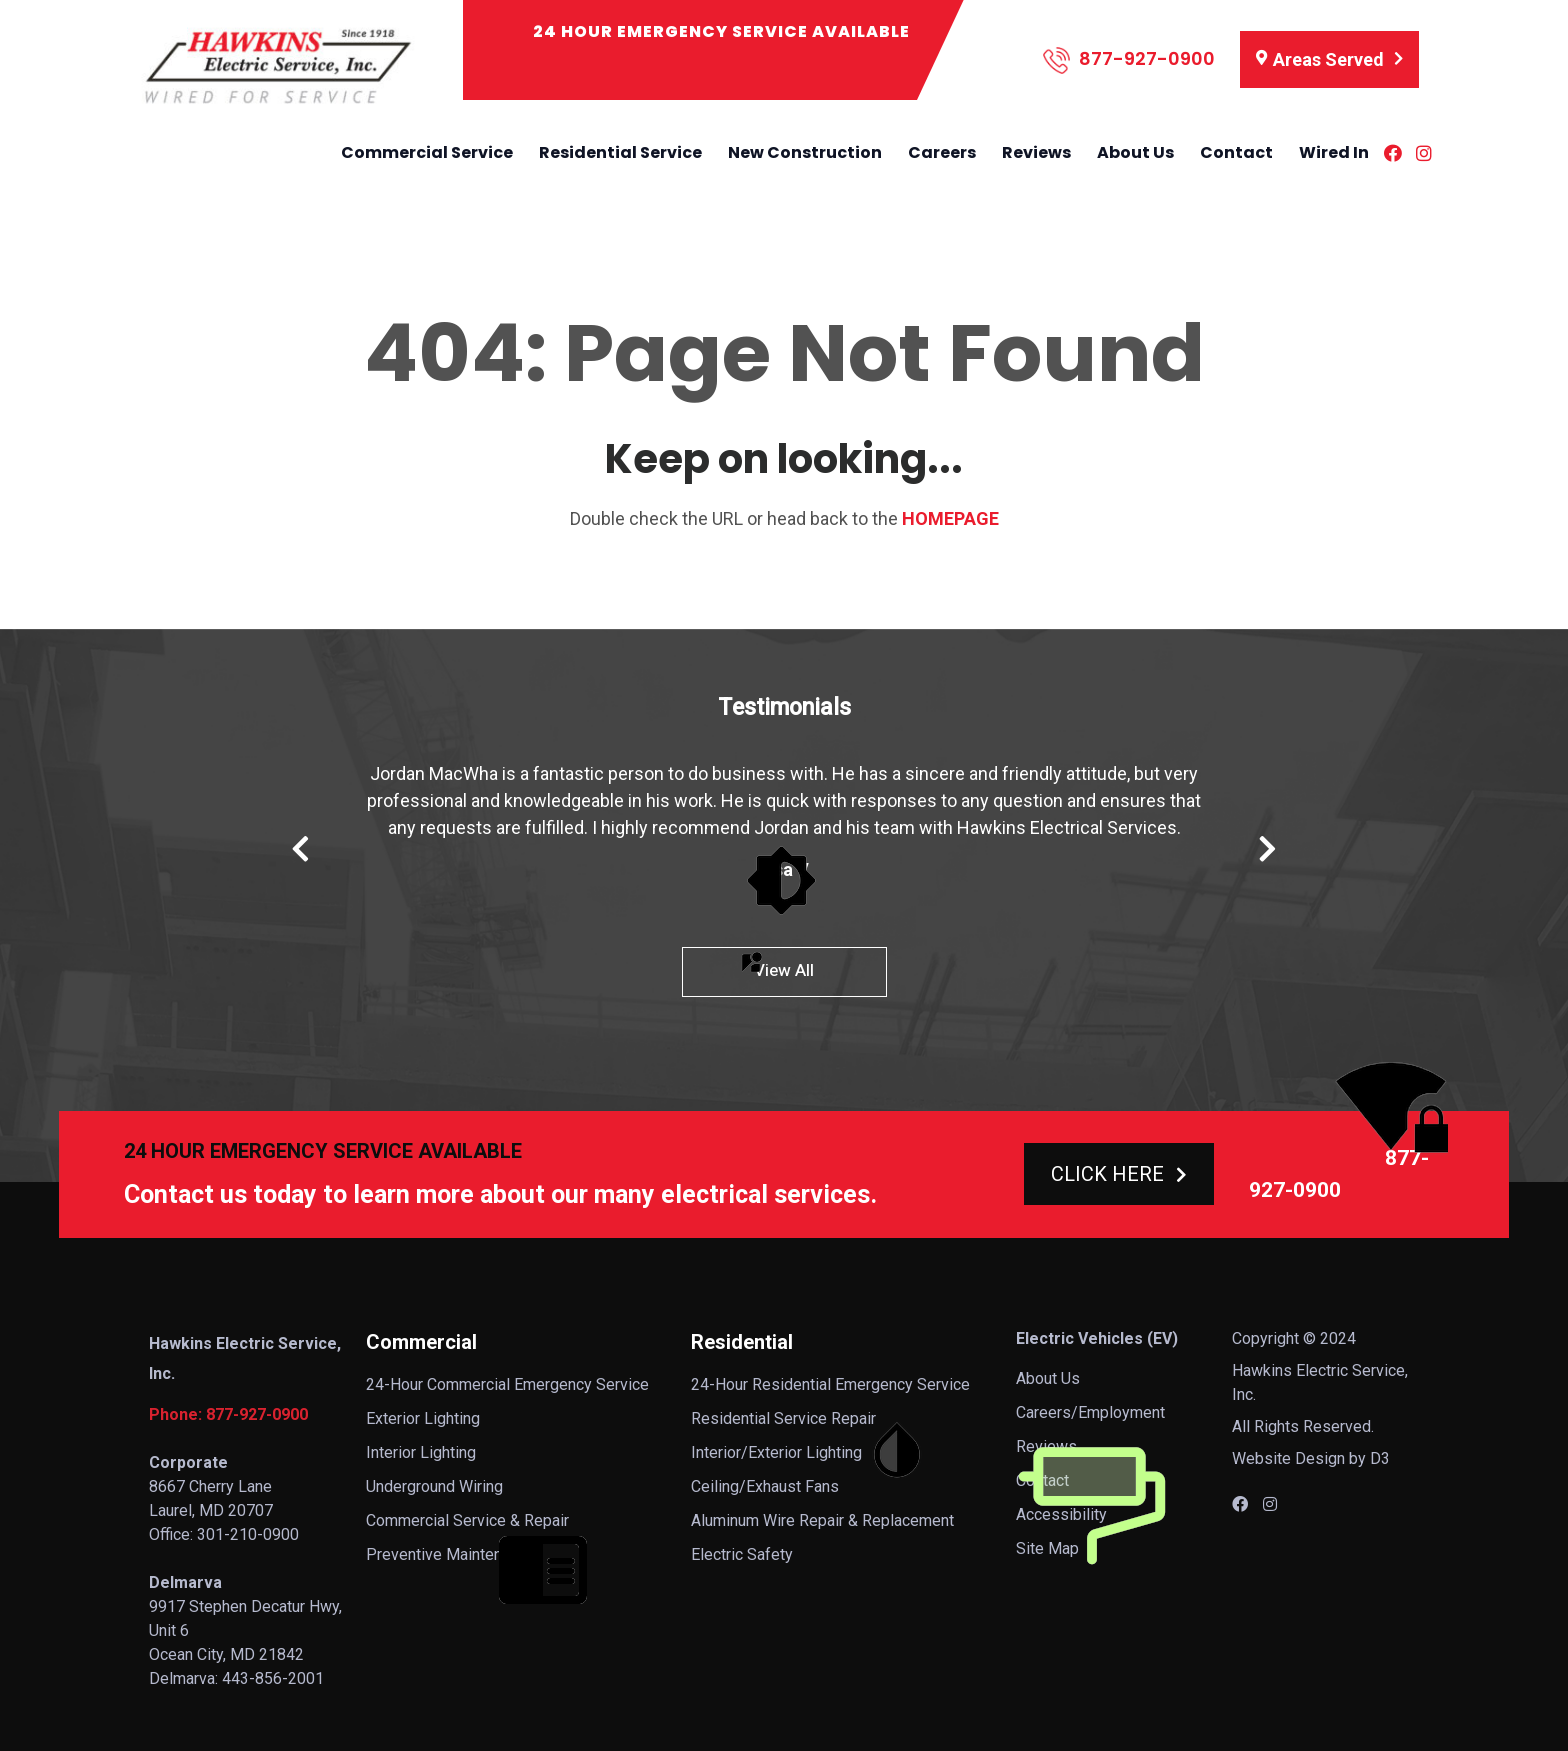 This screenshot has width=1568, height=1751. What do you see at coordinates (1391, 1105) in the screenshot?
I see `connected to a secure wifi network` at bounding box center [1391, 1105].